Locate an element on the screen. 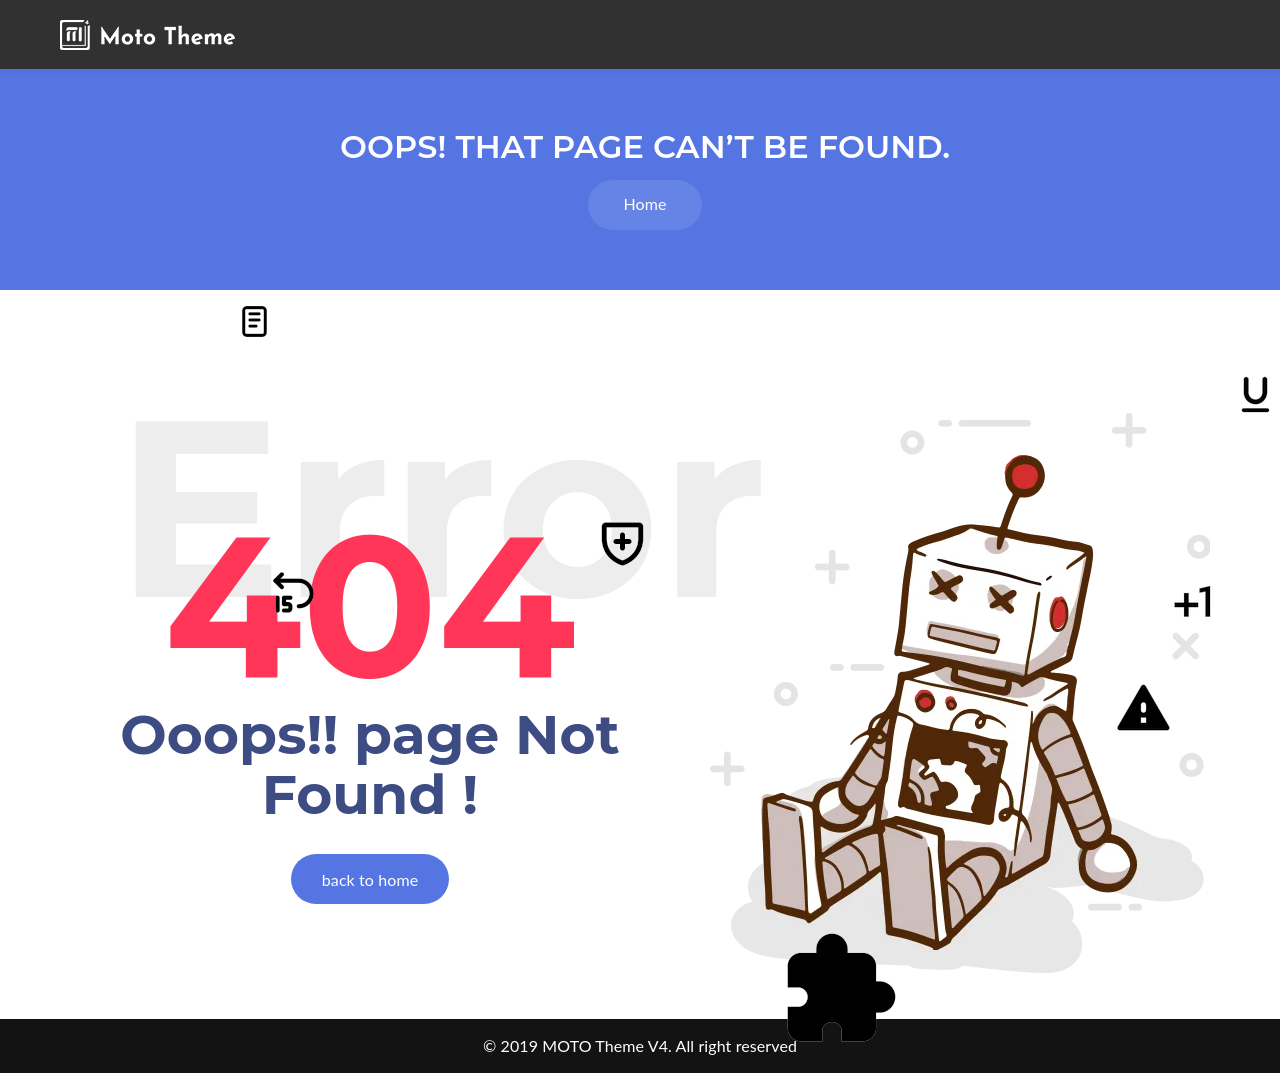 Image resolution: width=1280 pixels, height=1073 pixels. indicates a warning or potential problem is located at coordinates (1143, 707).